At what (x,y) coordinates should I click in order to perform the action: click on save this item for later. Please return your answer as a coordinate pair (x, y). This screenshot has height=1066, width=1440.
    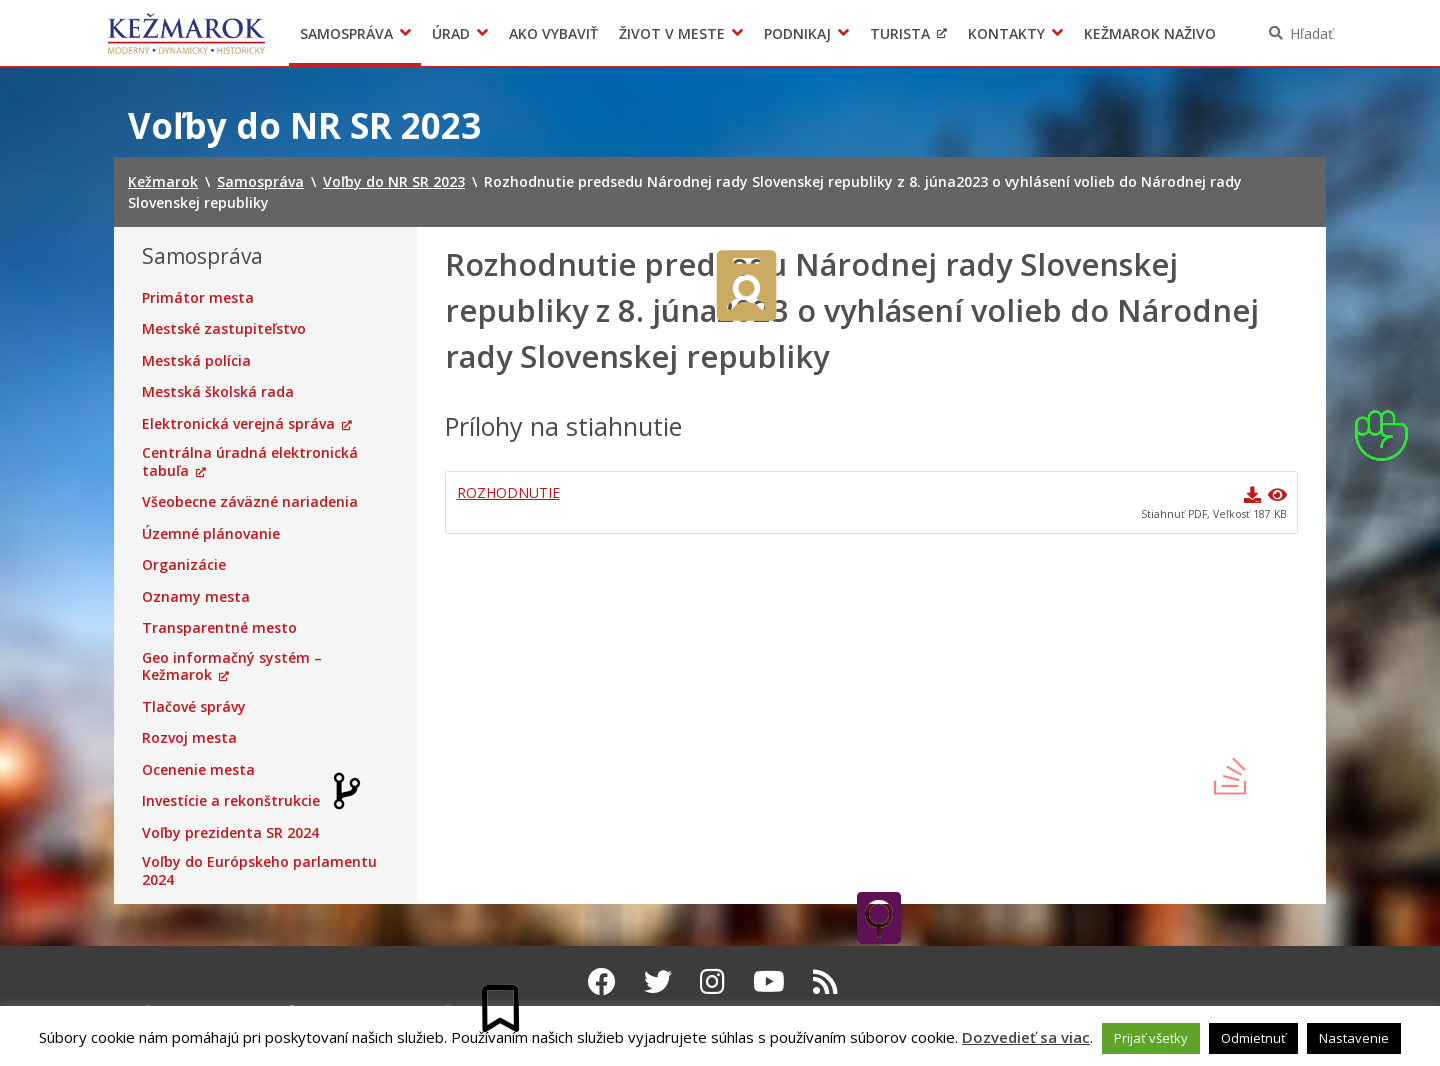
    Looking at the image, I should click on (500, 1008).